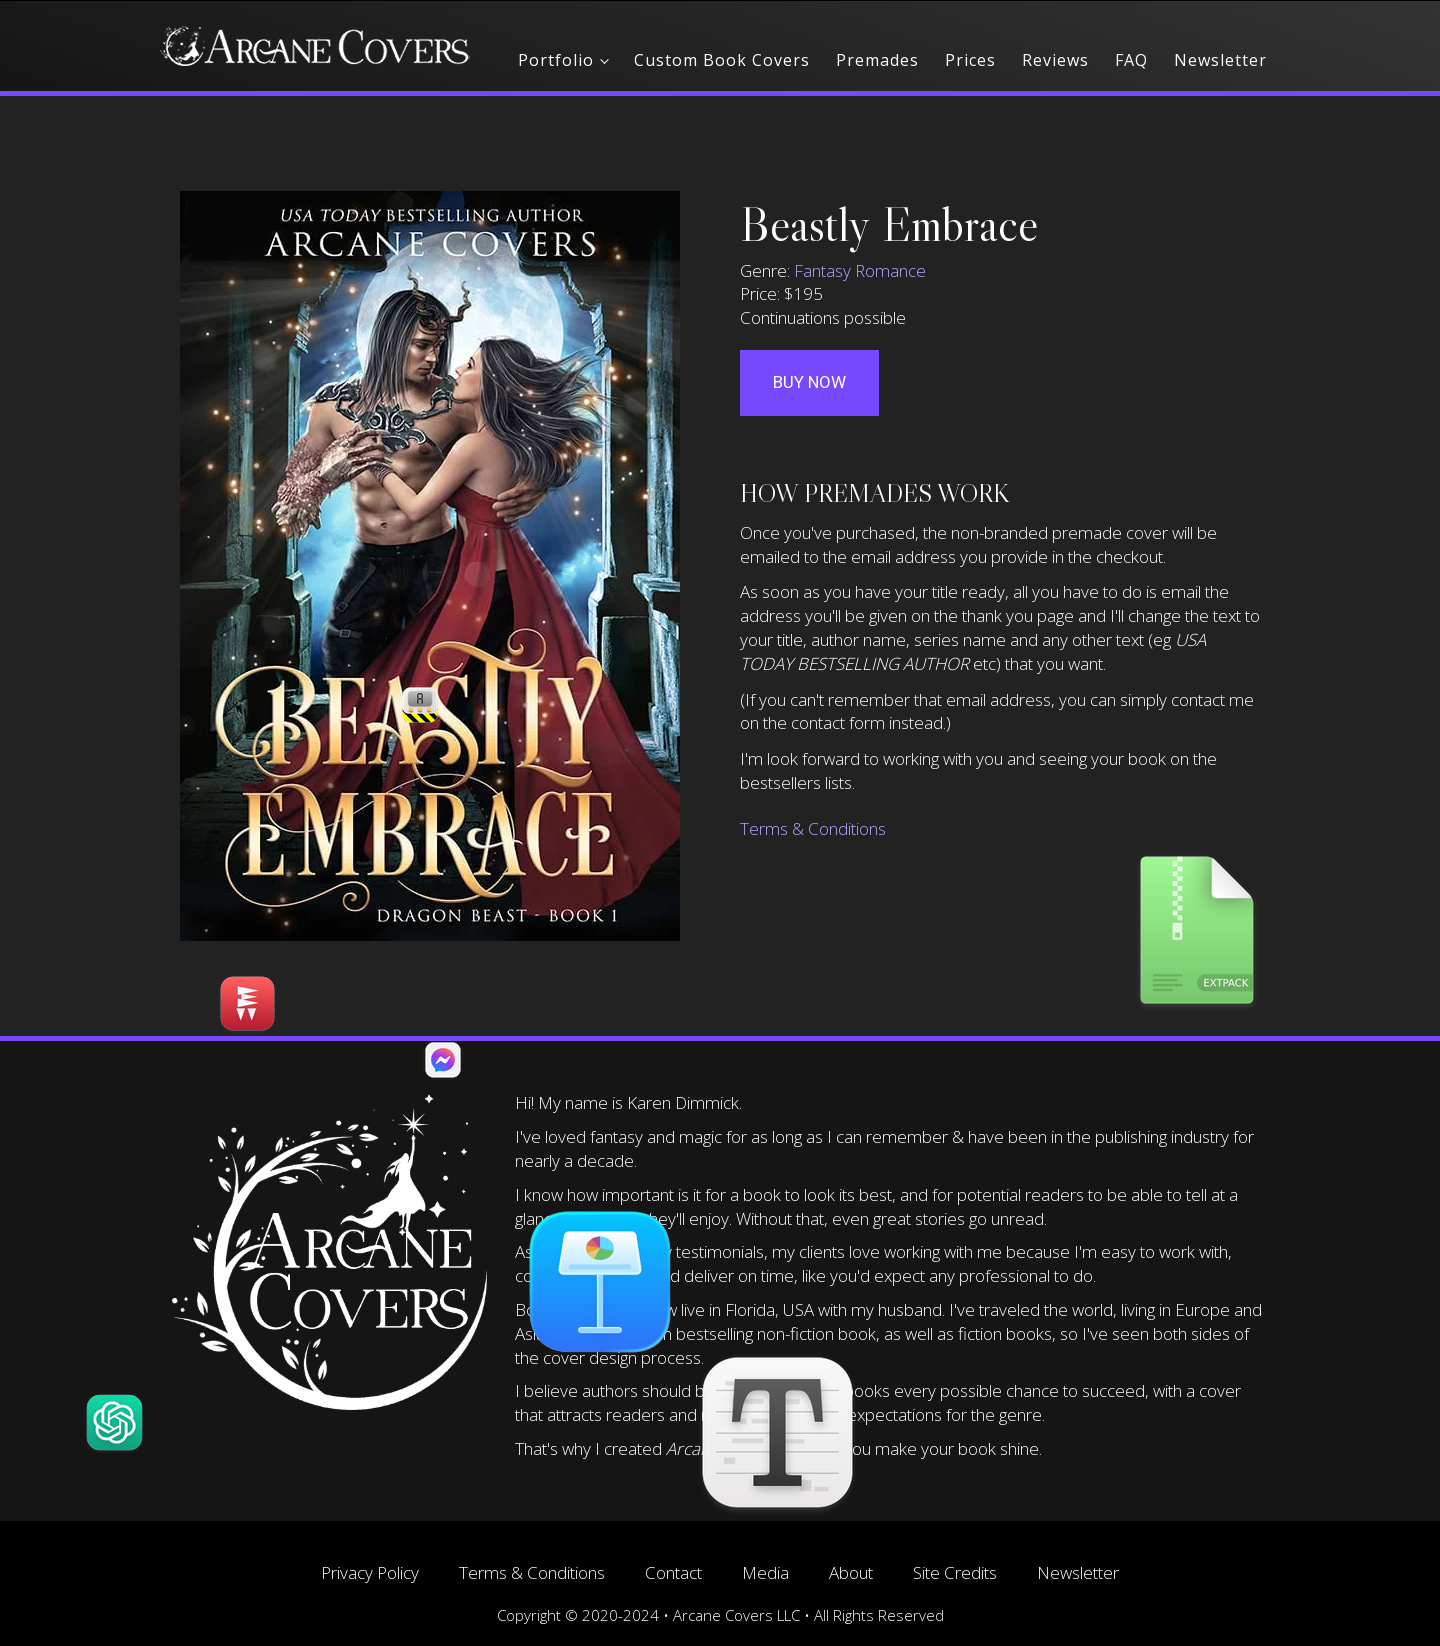 This screenshot has width=1440, height=1646. I want to click on open chromatic guitar tuner app (development version), so click(420, 705).